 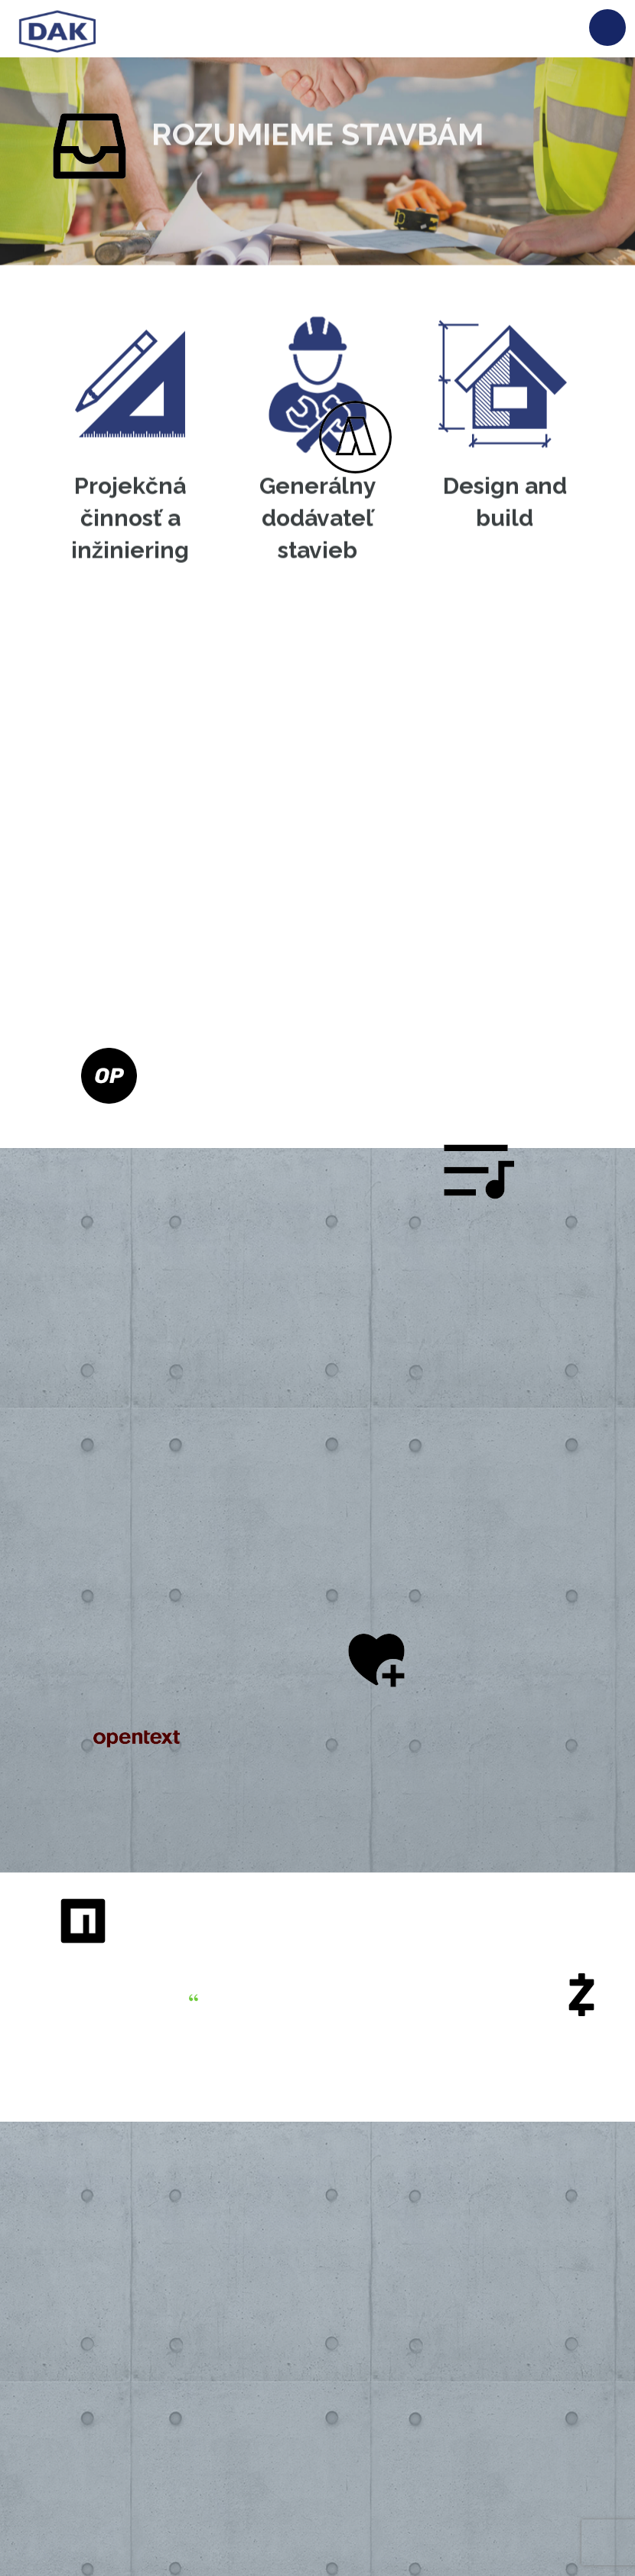 What do you see at coordinates (581, 1995) in the screenshot?
I see `send money with zelle` at bounding box center [581, 1995].